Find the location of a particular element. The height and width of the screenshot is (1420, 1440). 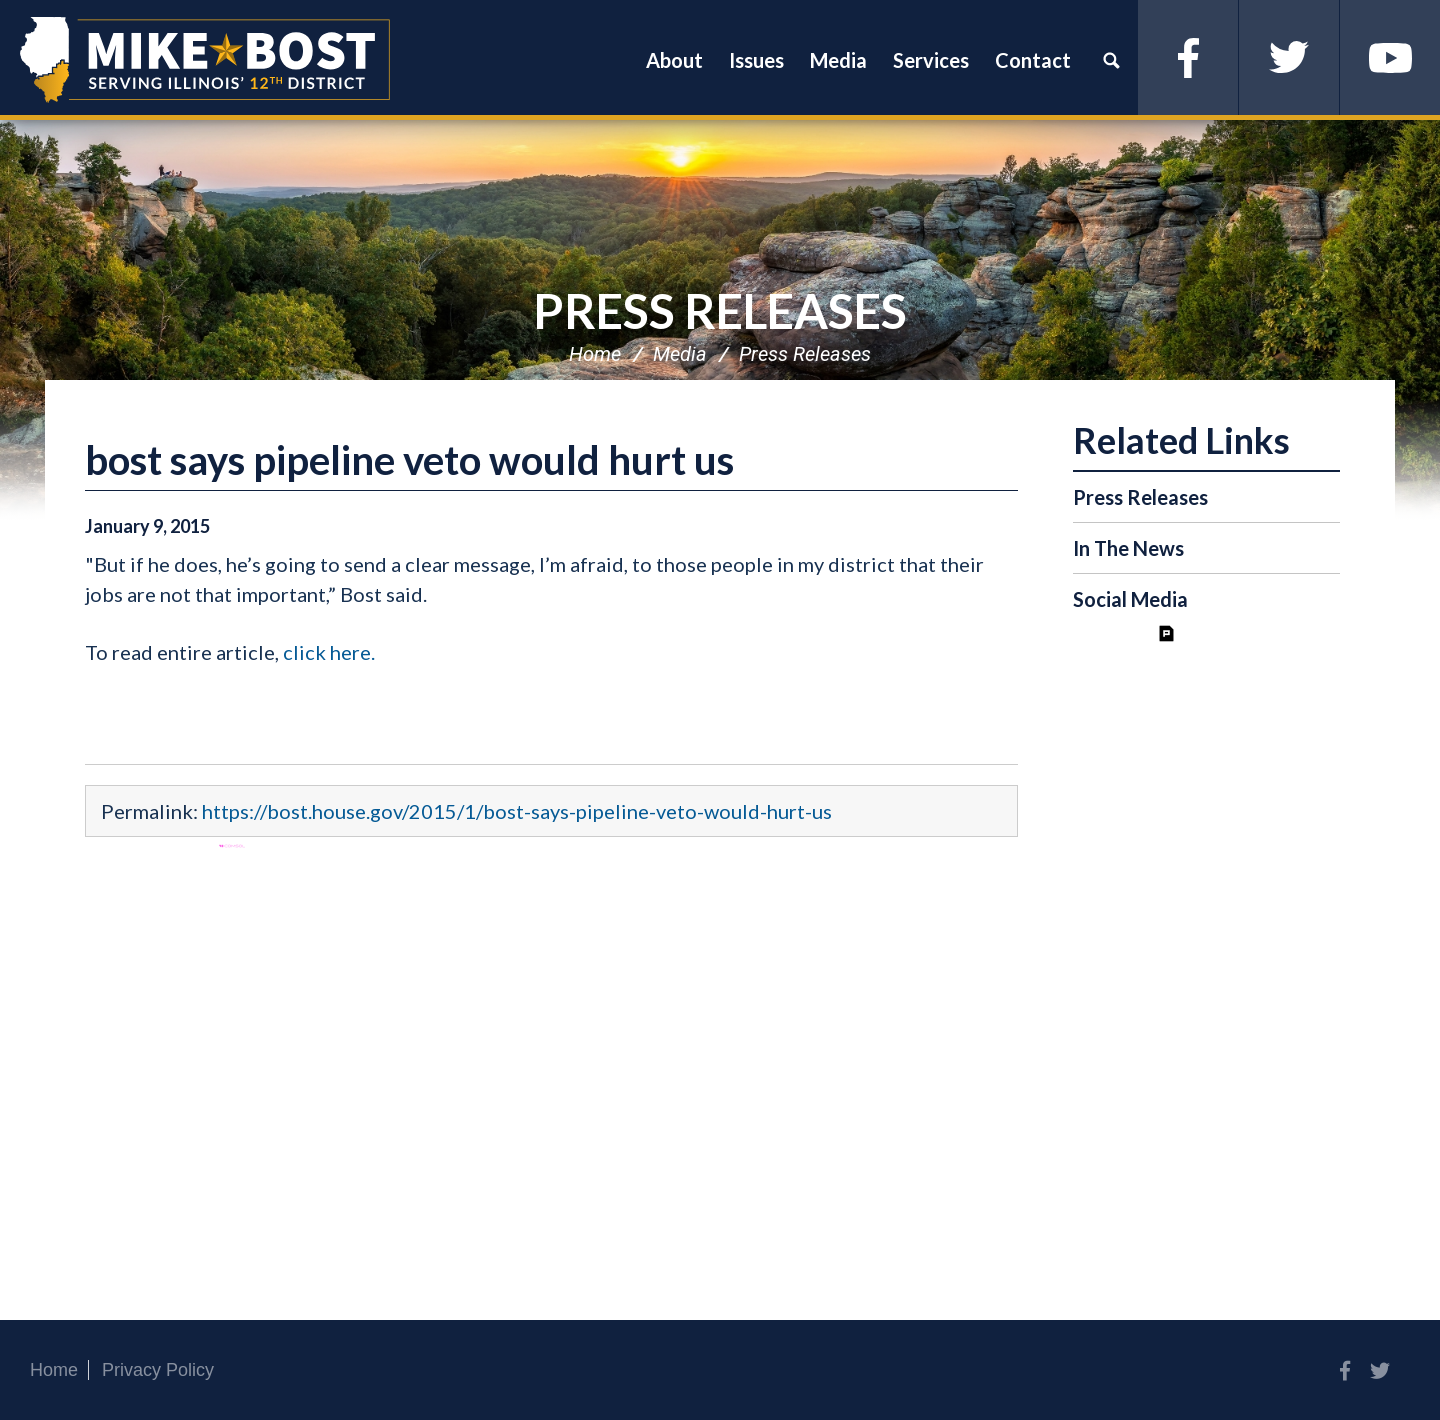

COMSOL multiphysics simulation software logo is located at coordinates (232, 846).